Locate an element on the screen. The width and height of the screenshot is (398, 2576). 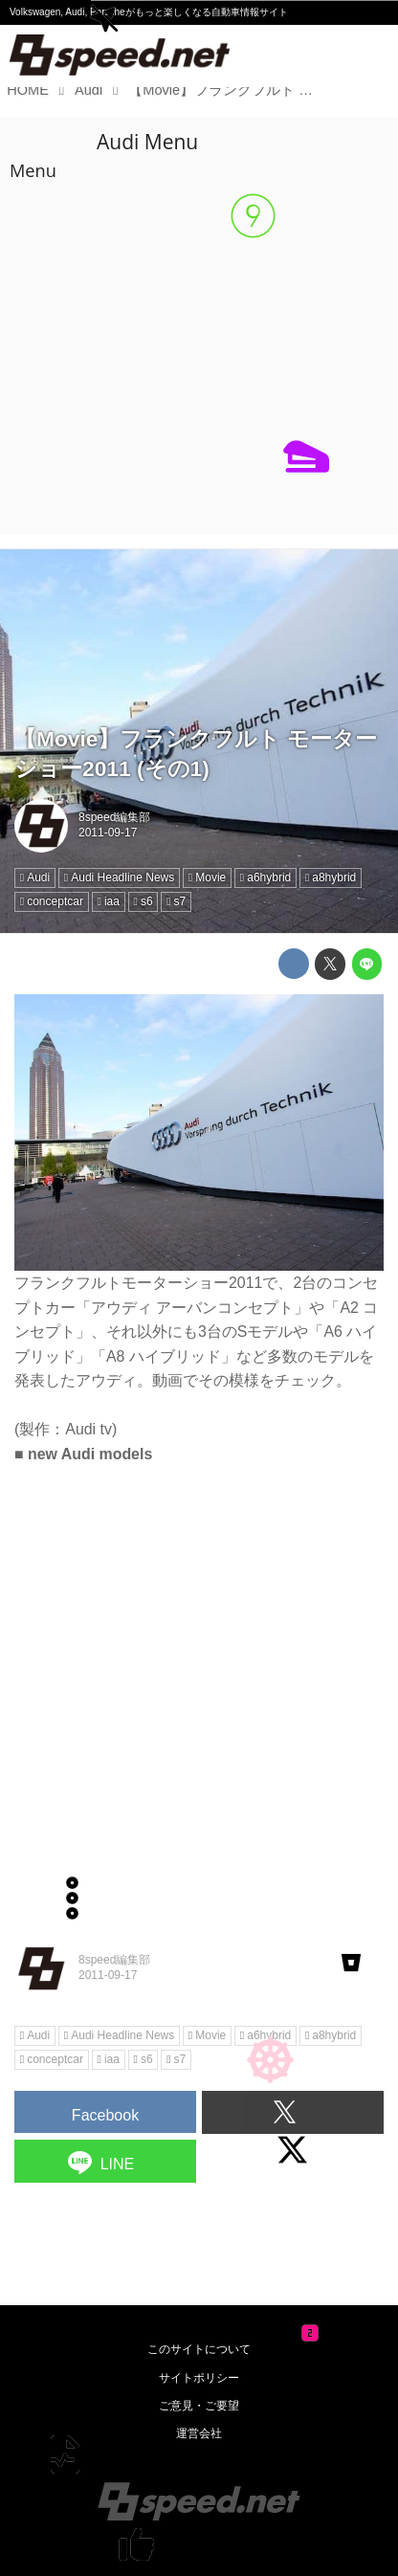
share to X (formerly Twitter) is located at coordinates (292, 2149).